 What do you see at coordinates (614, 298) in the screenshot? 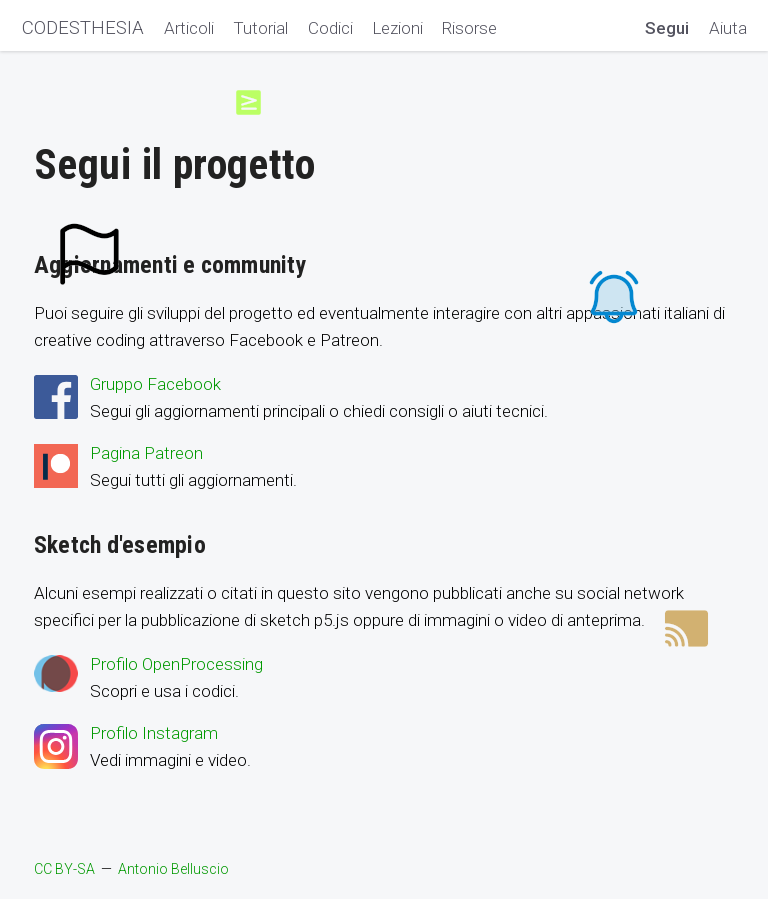
I see `indicates new notifications are available` at bounding box center [614, 298].